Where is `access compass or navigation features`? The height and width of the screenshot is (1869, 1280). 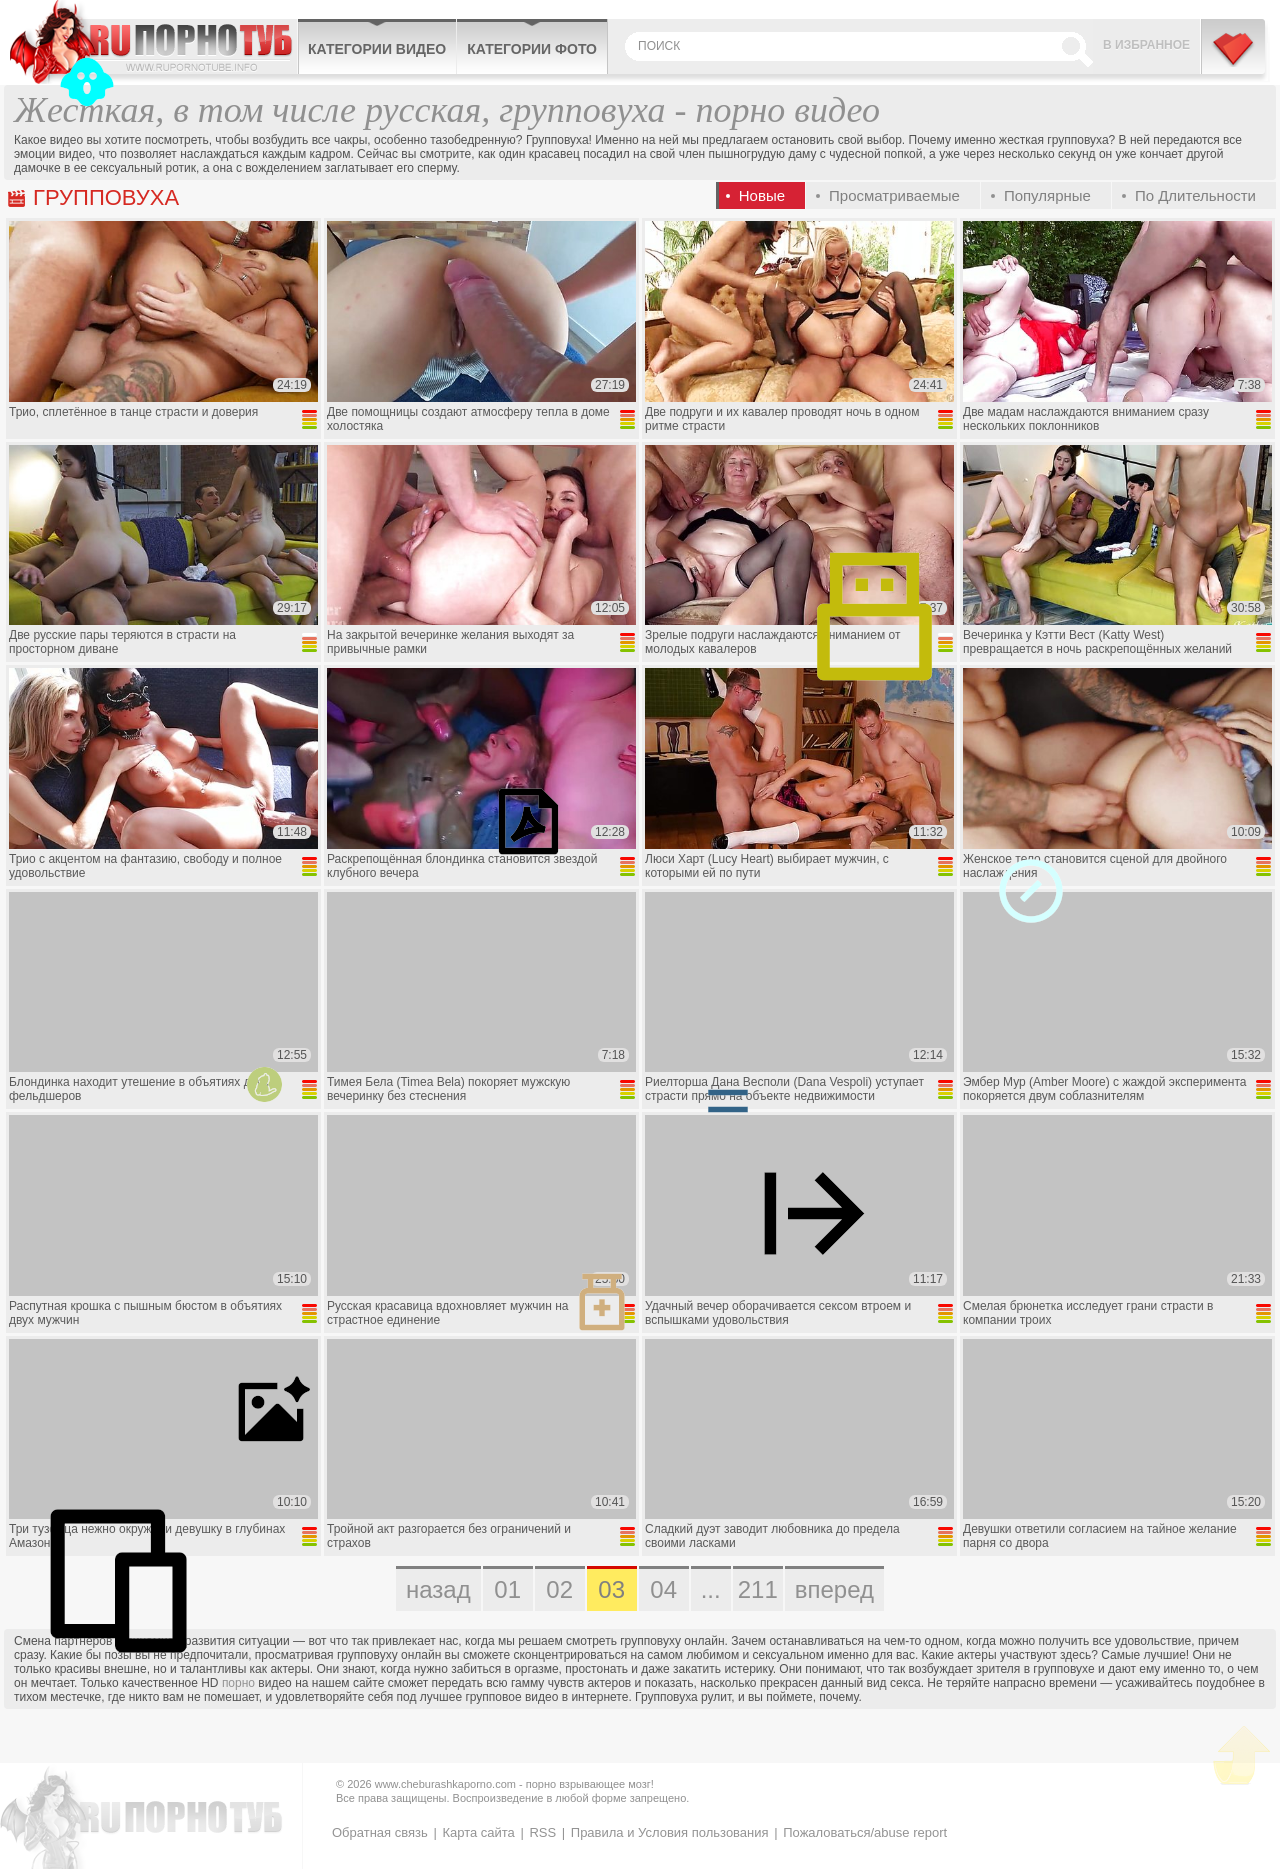 access compass or navigation features is located at coordinates (1031, 891).